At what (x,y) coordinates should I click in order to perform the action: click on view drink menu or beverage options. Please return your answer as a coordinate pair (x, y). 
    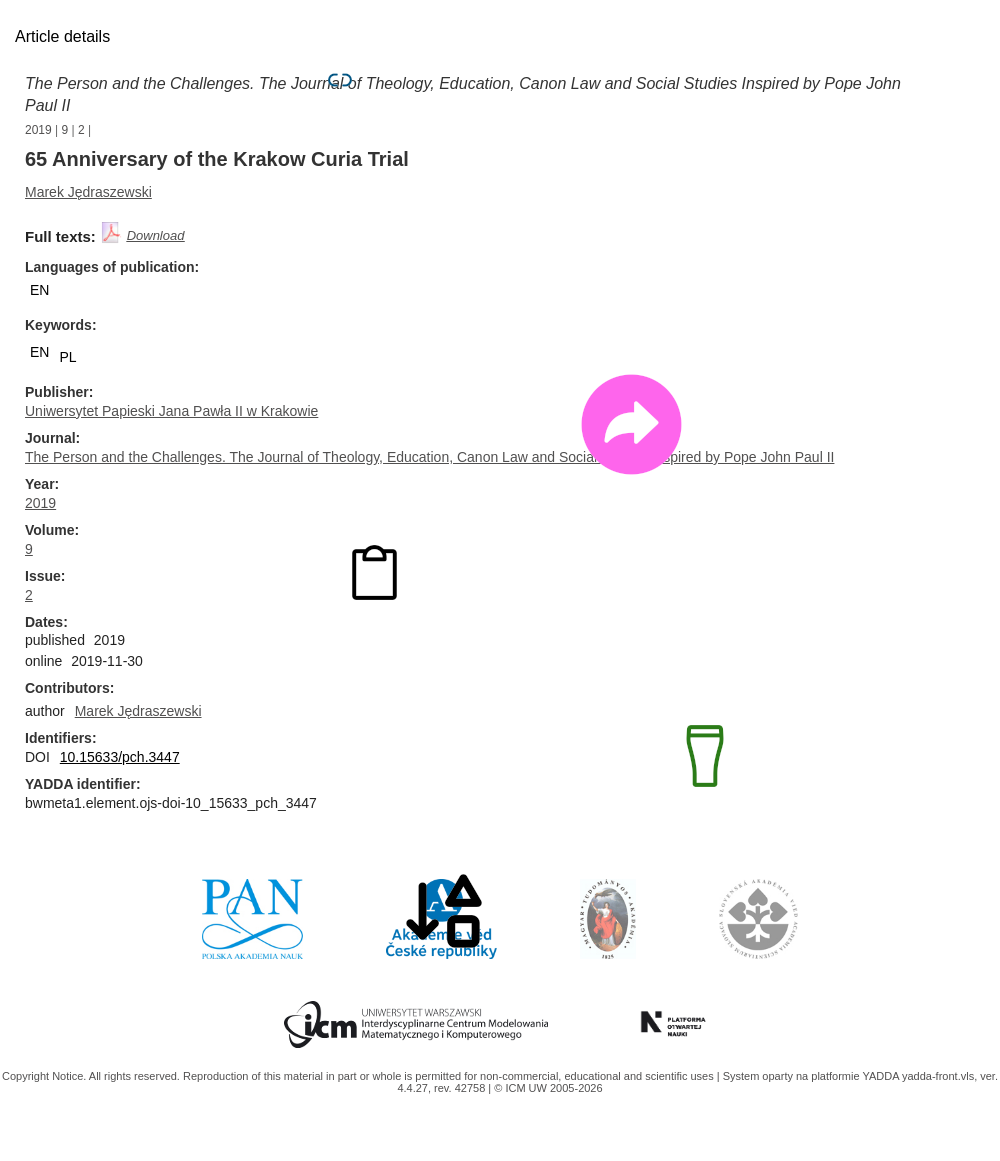
    Looking at the image, I should click on (705, 756).